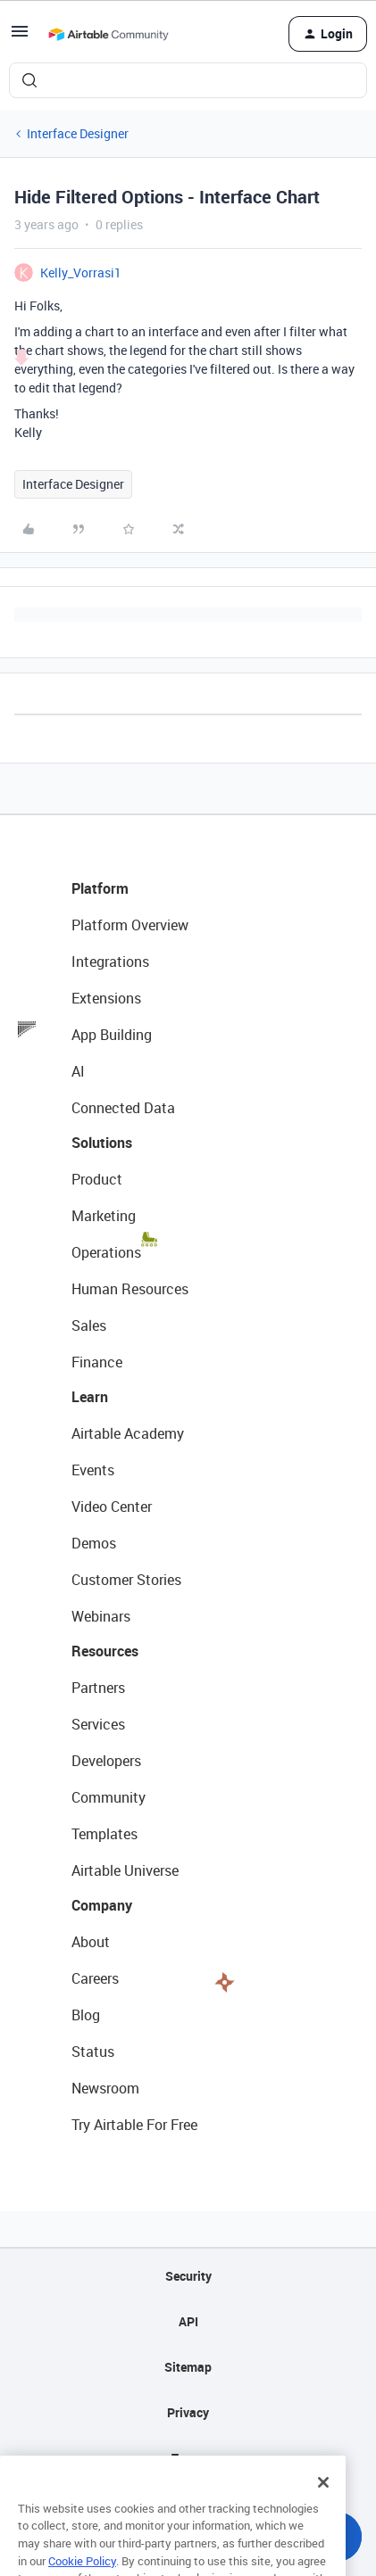 This screenshot has width=376, height=2576. Describe the element at coordinates (149, 1238) in the screenshot. I see `access roller skating or skating-related activities` at that location.